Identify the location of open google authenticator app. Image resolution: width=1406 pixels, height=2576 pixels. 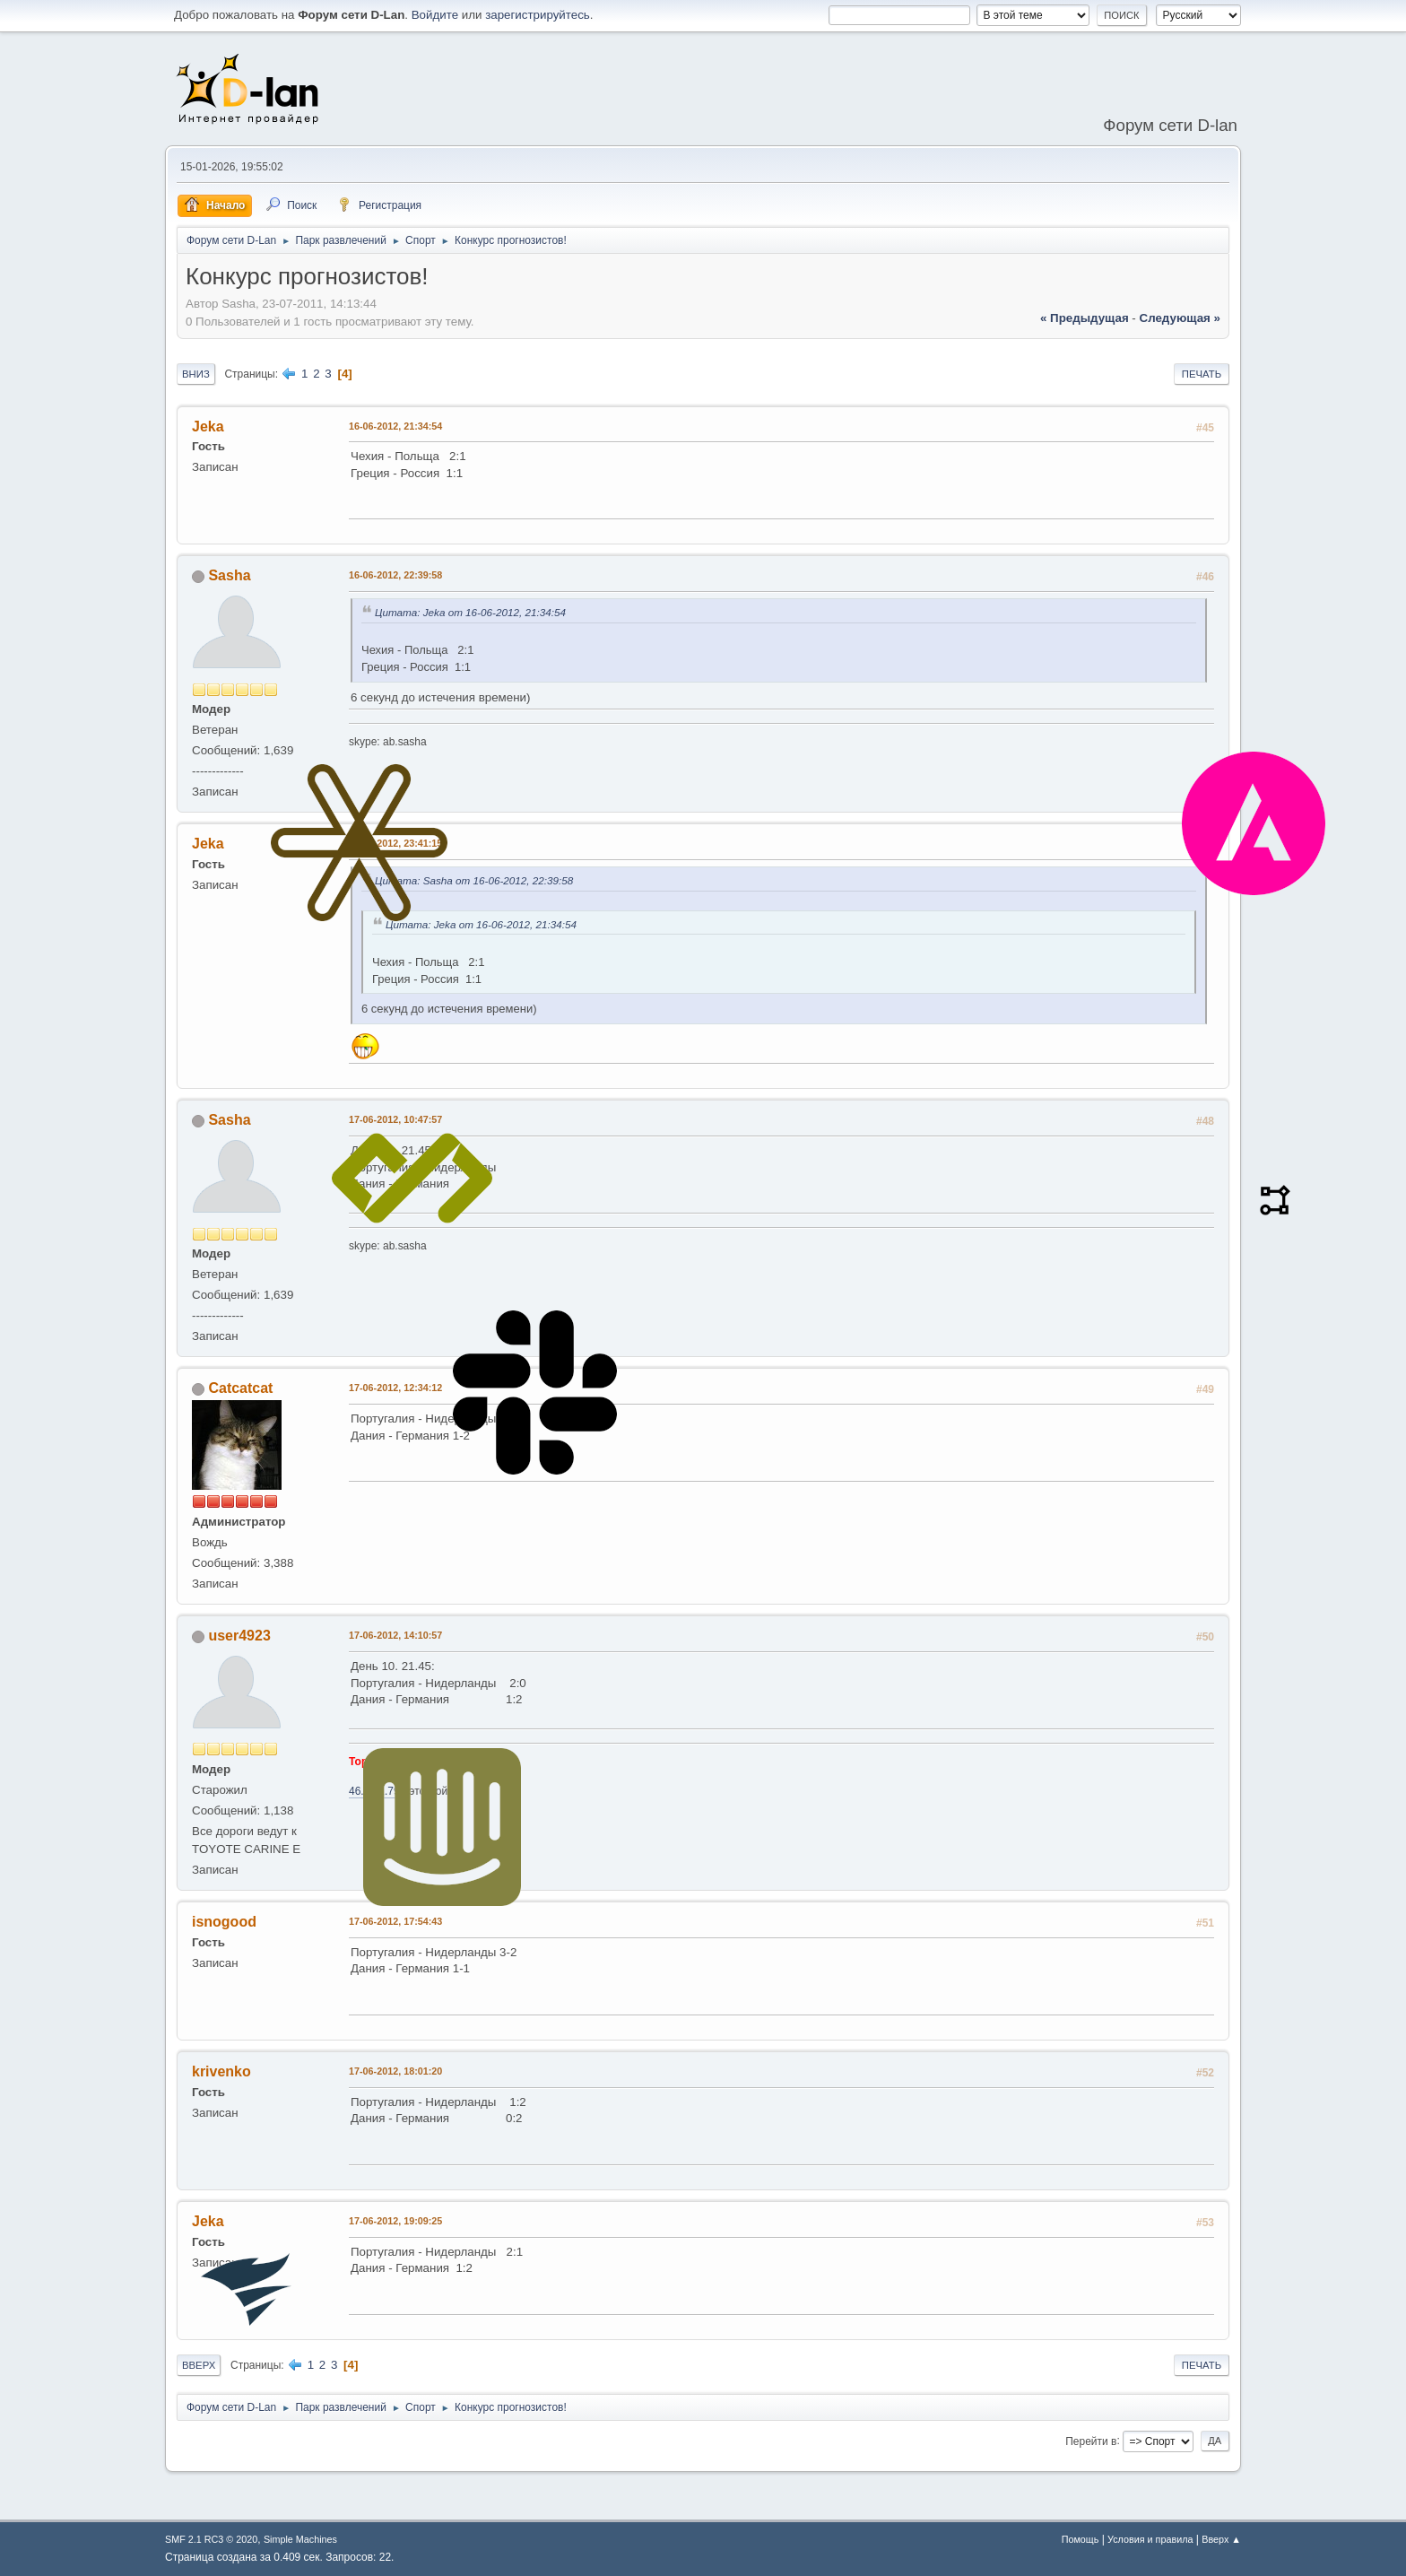
(359, 842).